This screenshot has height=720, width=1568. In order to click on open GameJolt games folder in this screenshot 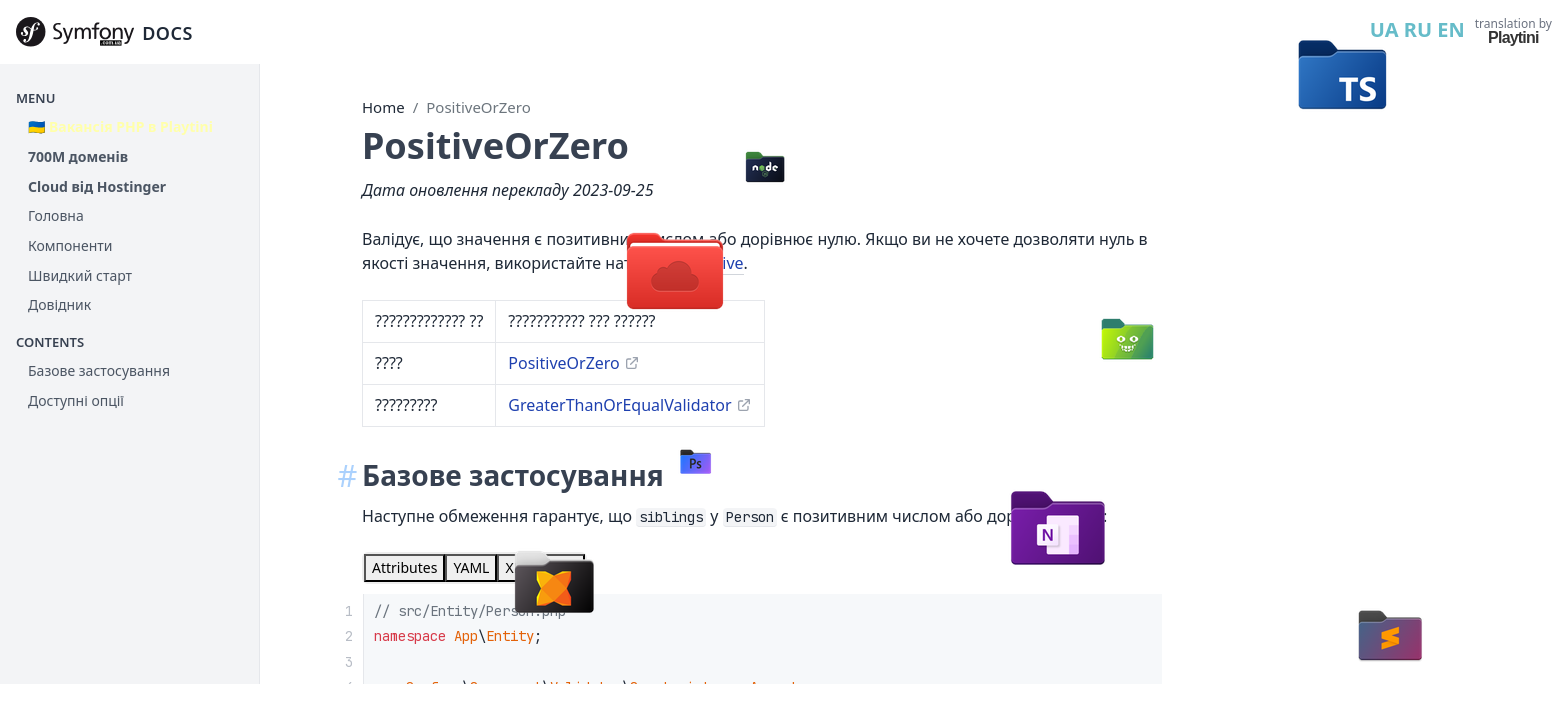, I will do `click(1127, 340)`.